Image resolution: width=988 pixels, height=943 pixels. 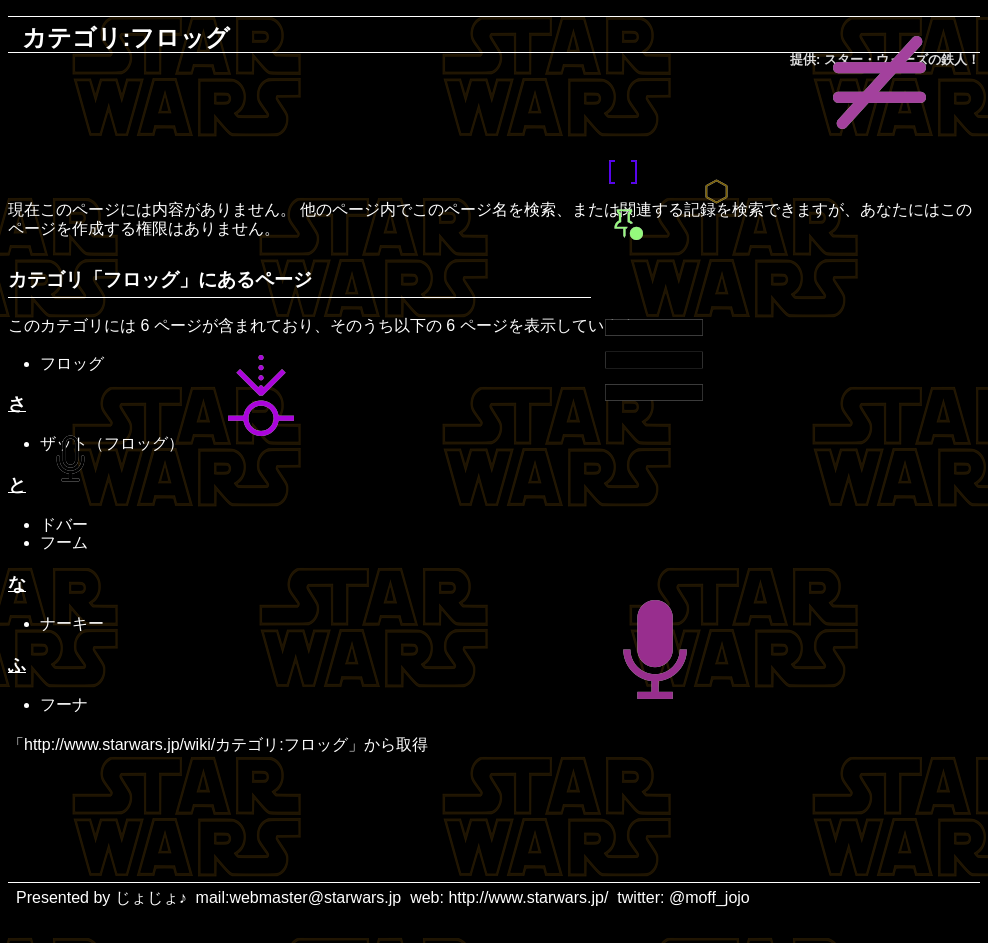 I want to click on indicates values are not equal or mismatched, so click(x=879, y=82).